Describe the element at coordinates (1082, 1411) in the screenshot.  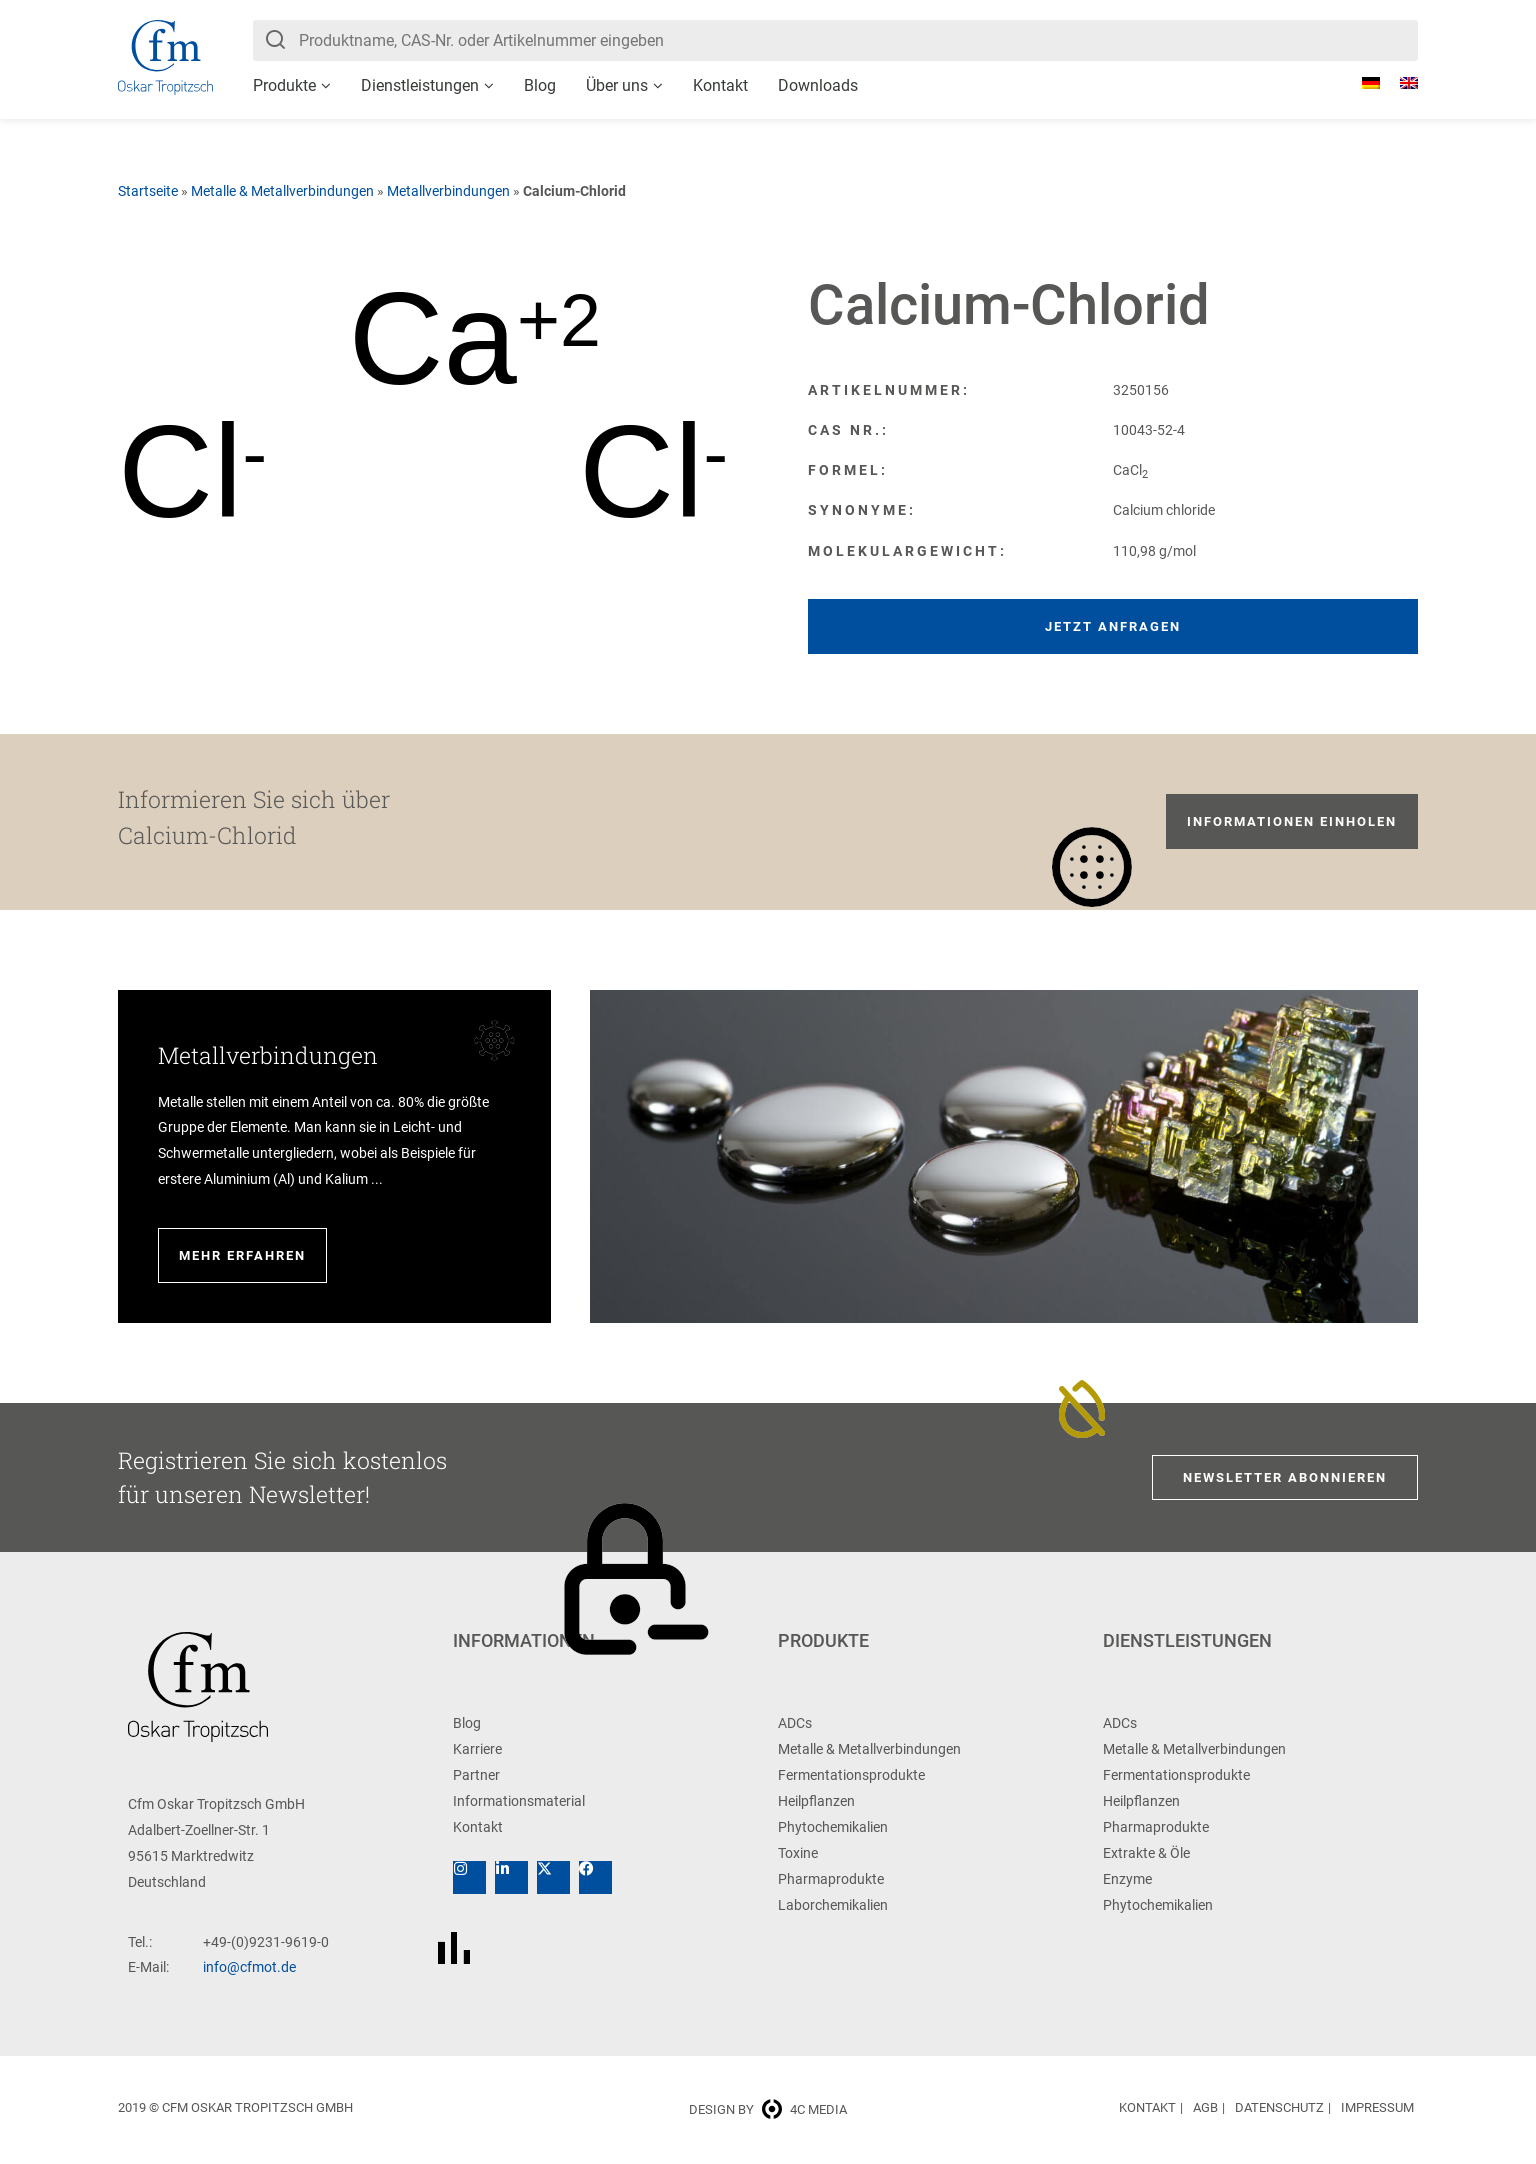
I see `disable water or liquid detection` at that location.